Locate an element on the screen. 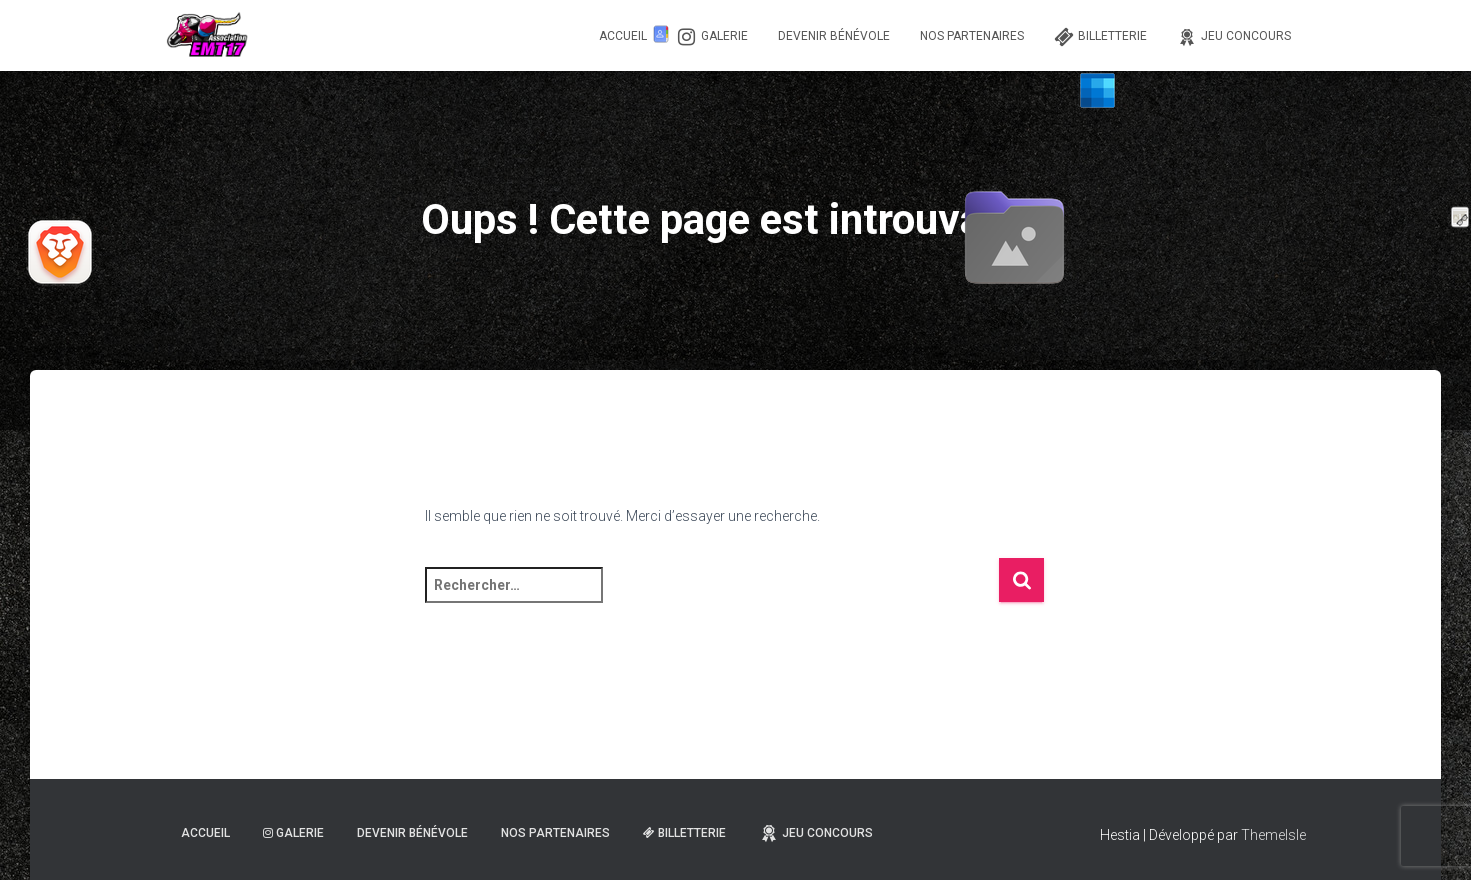 This screenshot has height=880, width=1471. open the calendar app is located at coordinates (1097, 90).